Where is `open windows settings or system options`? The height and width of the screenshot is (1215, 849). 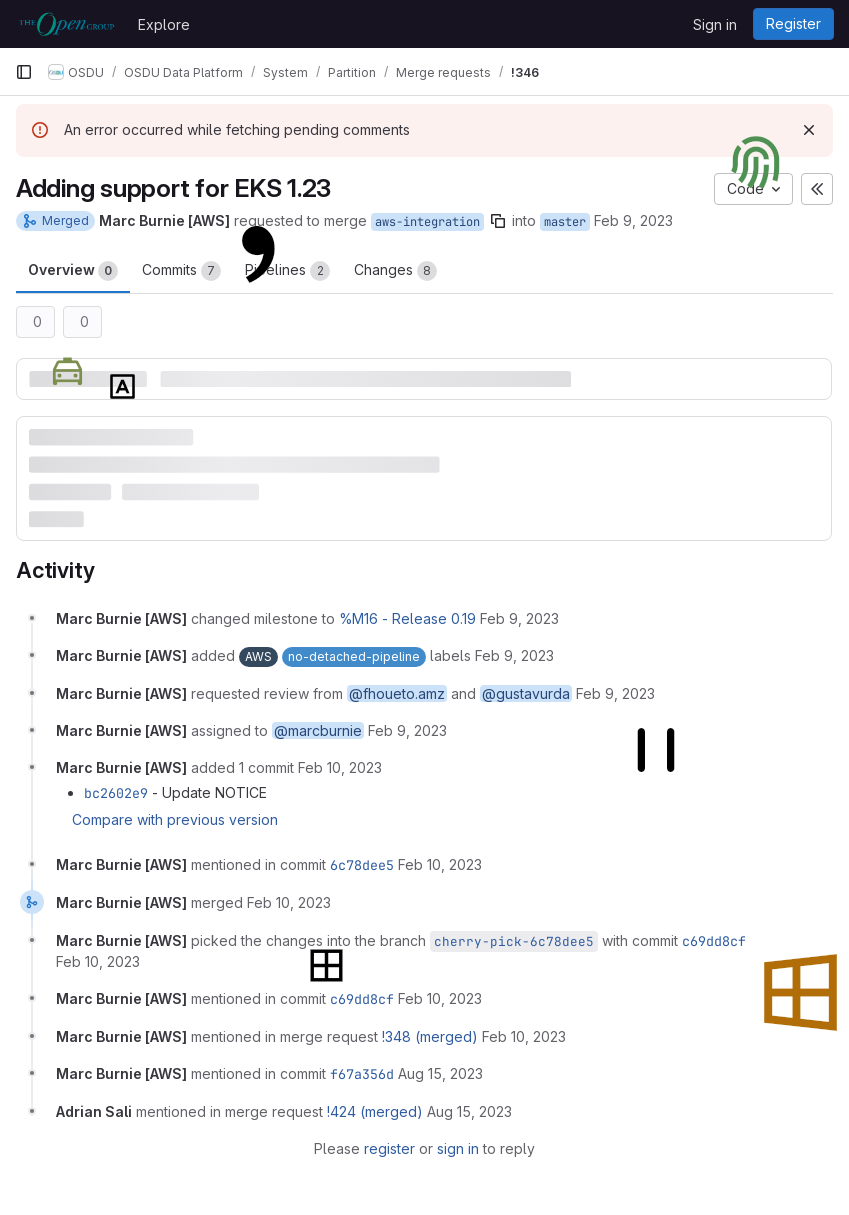
open windows settings or system options is located at coordinates (800, 992).